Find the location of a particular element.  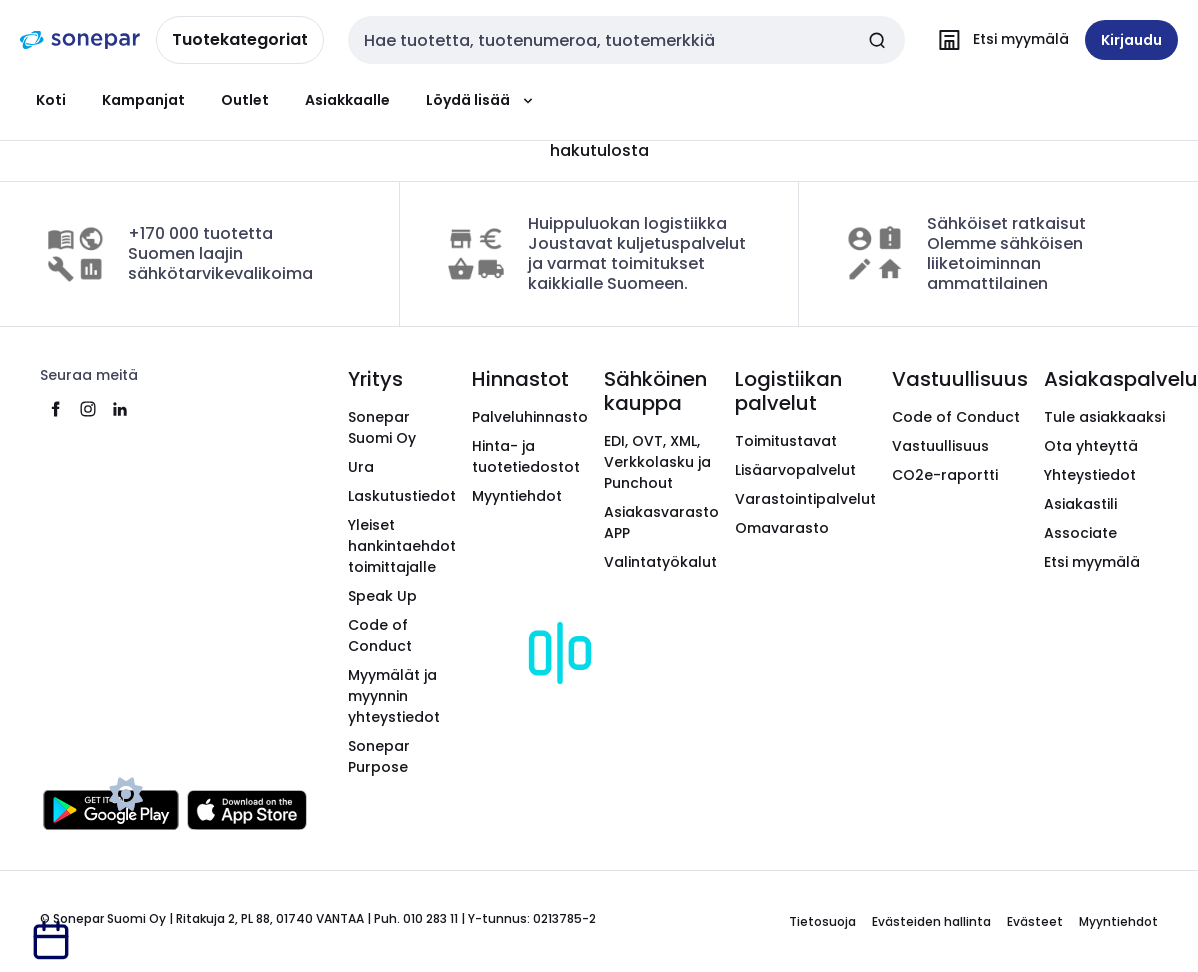

view or open calendar is located at coordinates (51, 940).